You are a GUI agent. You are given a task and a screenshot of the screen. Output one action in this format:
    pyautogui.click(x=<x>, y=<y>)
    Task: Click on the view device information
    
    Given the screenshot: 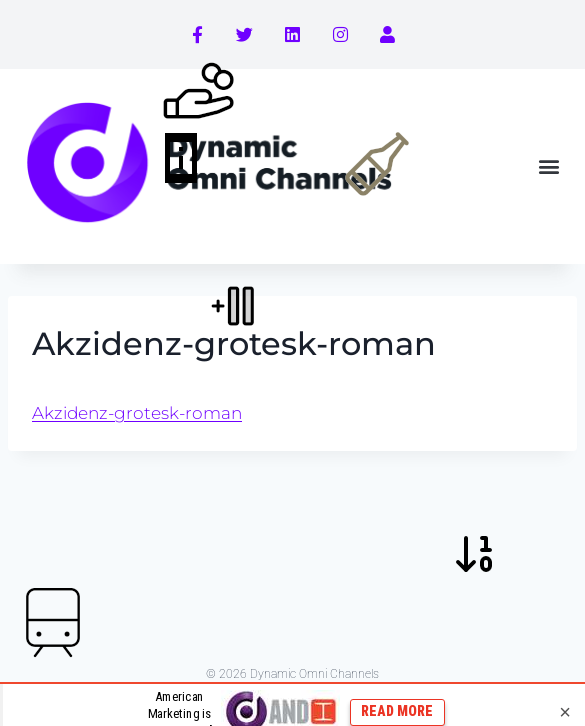 What is the action you would take?
    pyautogui.click(x=181, y=158)
    